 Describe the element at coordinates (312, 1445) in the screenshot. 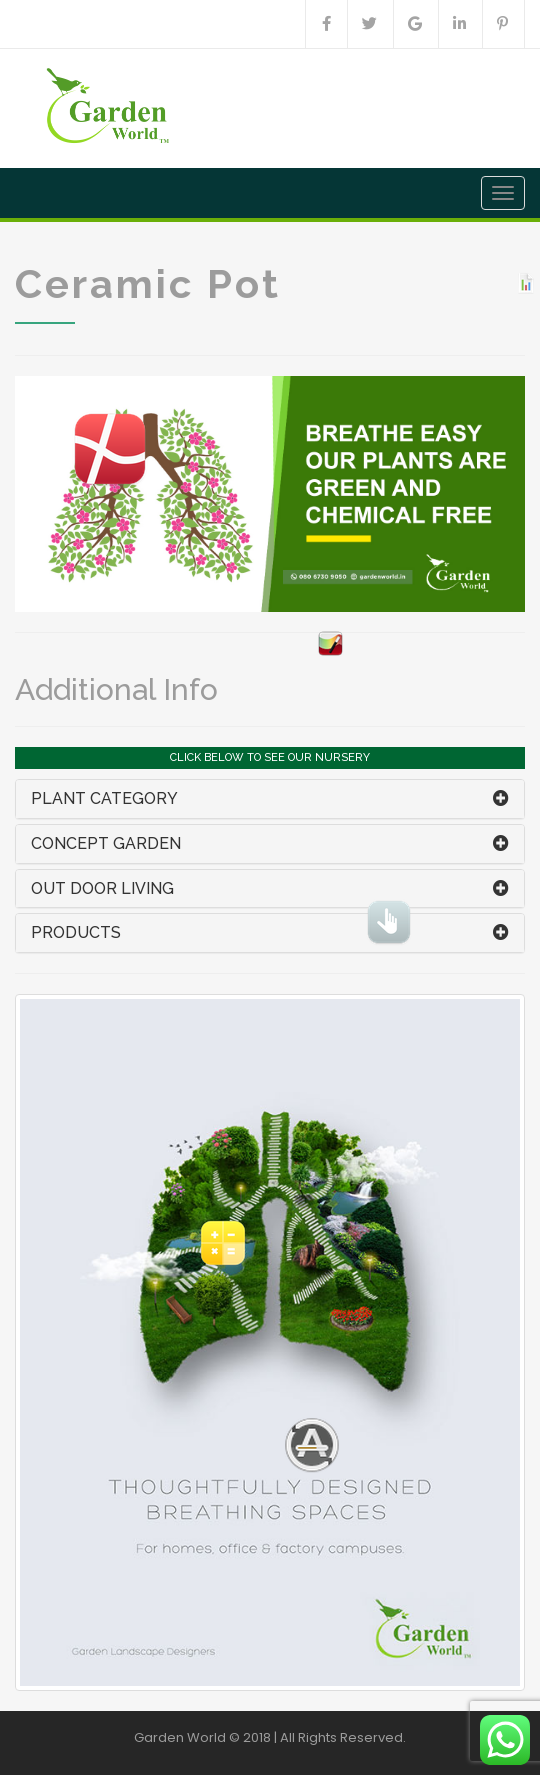

I see `open the software updater application` at that location.